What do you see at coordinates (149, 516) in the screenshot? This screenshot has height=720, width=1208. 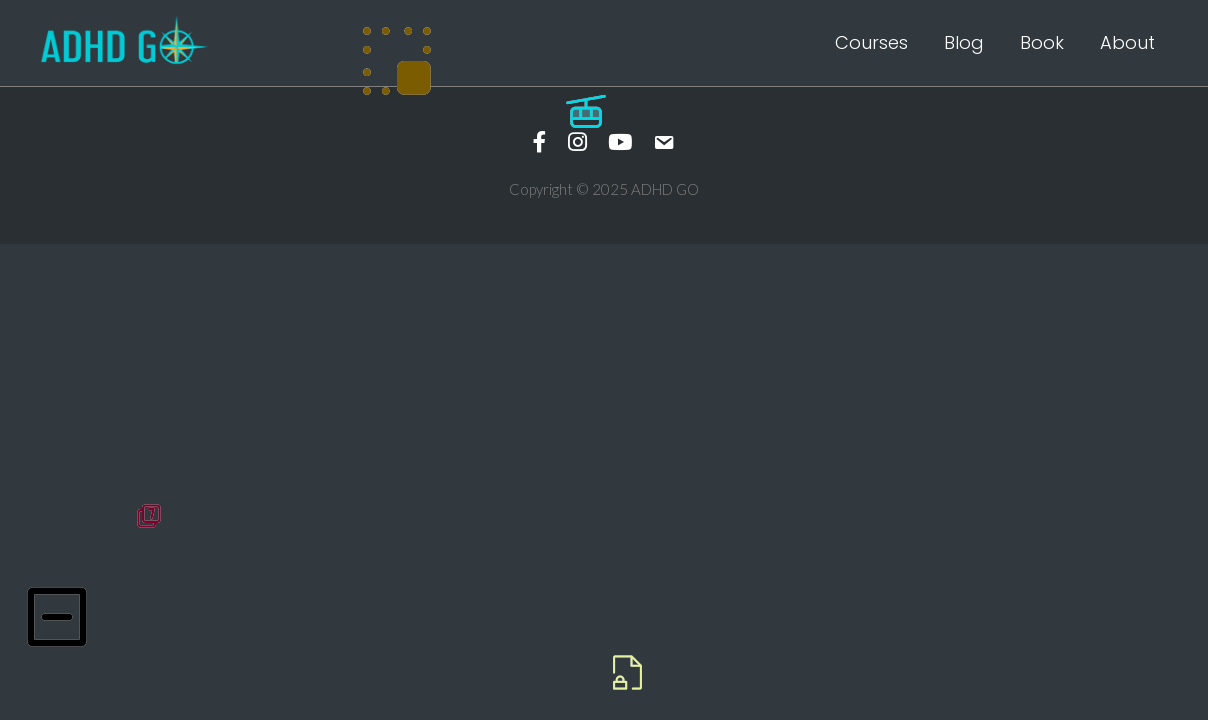 I see `view item 7 in a collection or stack` at bounding box center [149, 516].